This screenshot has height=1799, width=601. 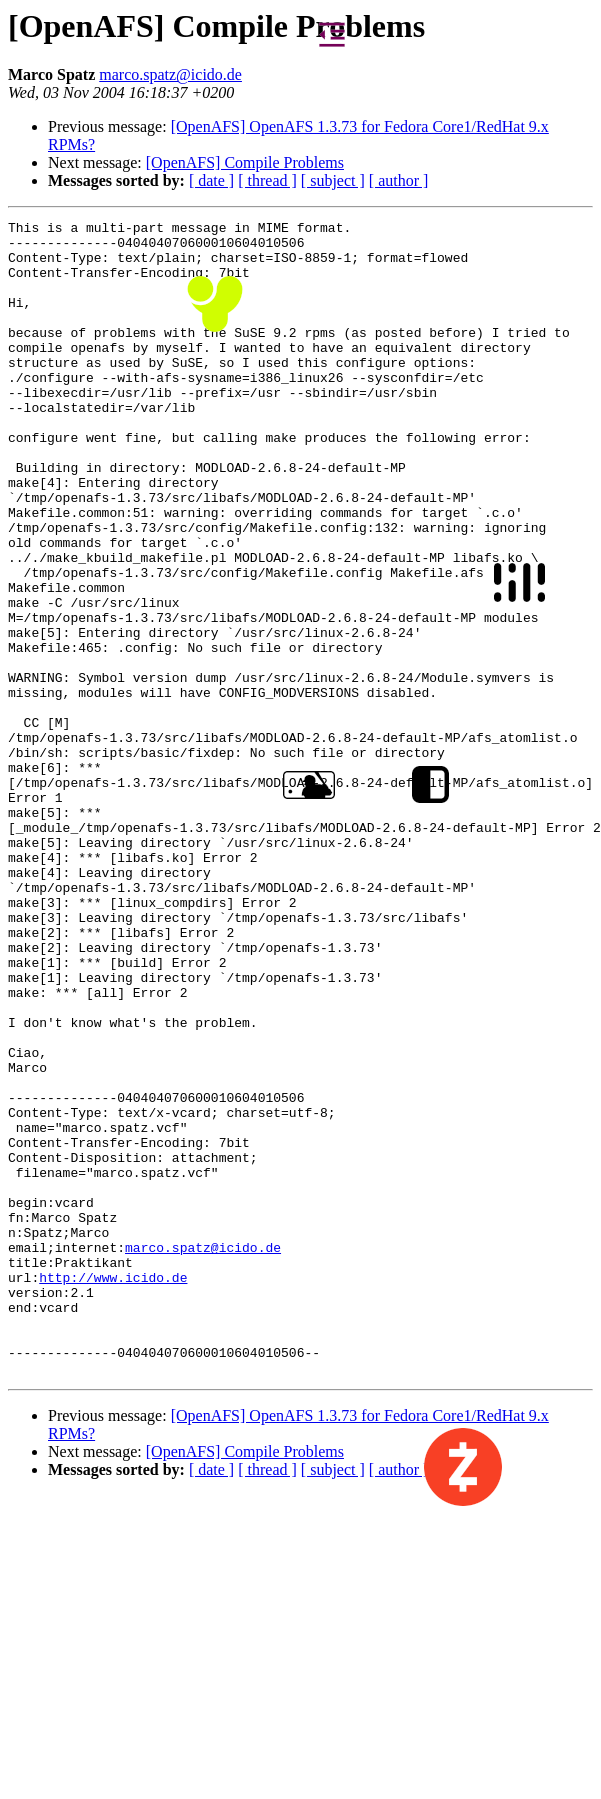 What do you see at coordinates (215, 304) in the screenshot?
I see `open the YOLO anonymous messaging app` at bounding box center [215, 304].